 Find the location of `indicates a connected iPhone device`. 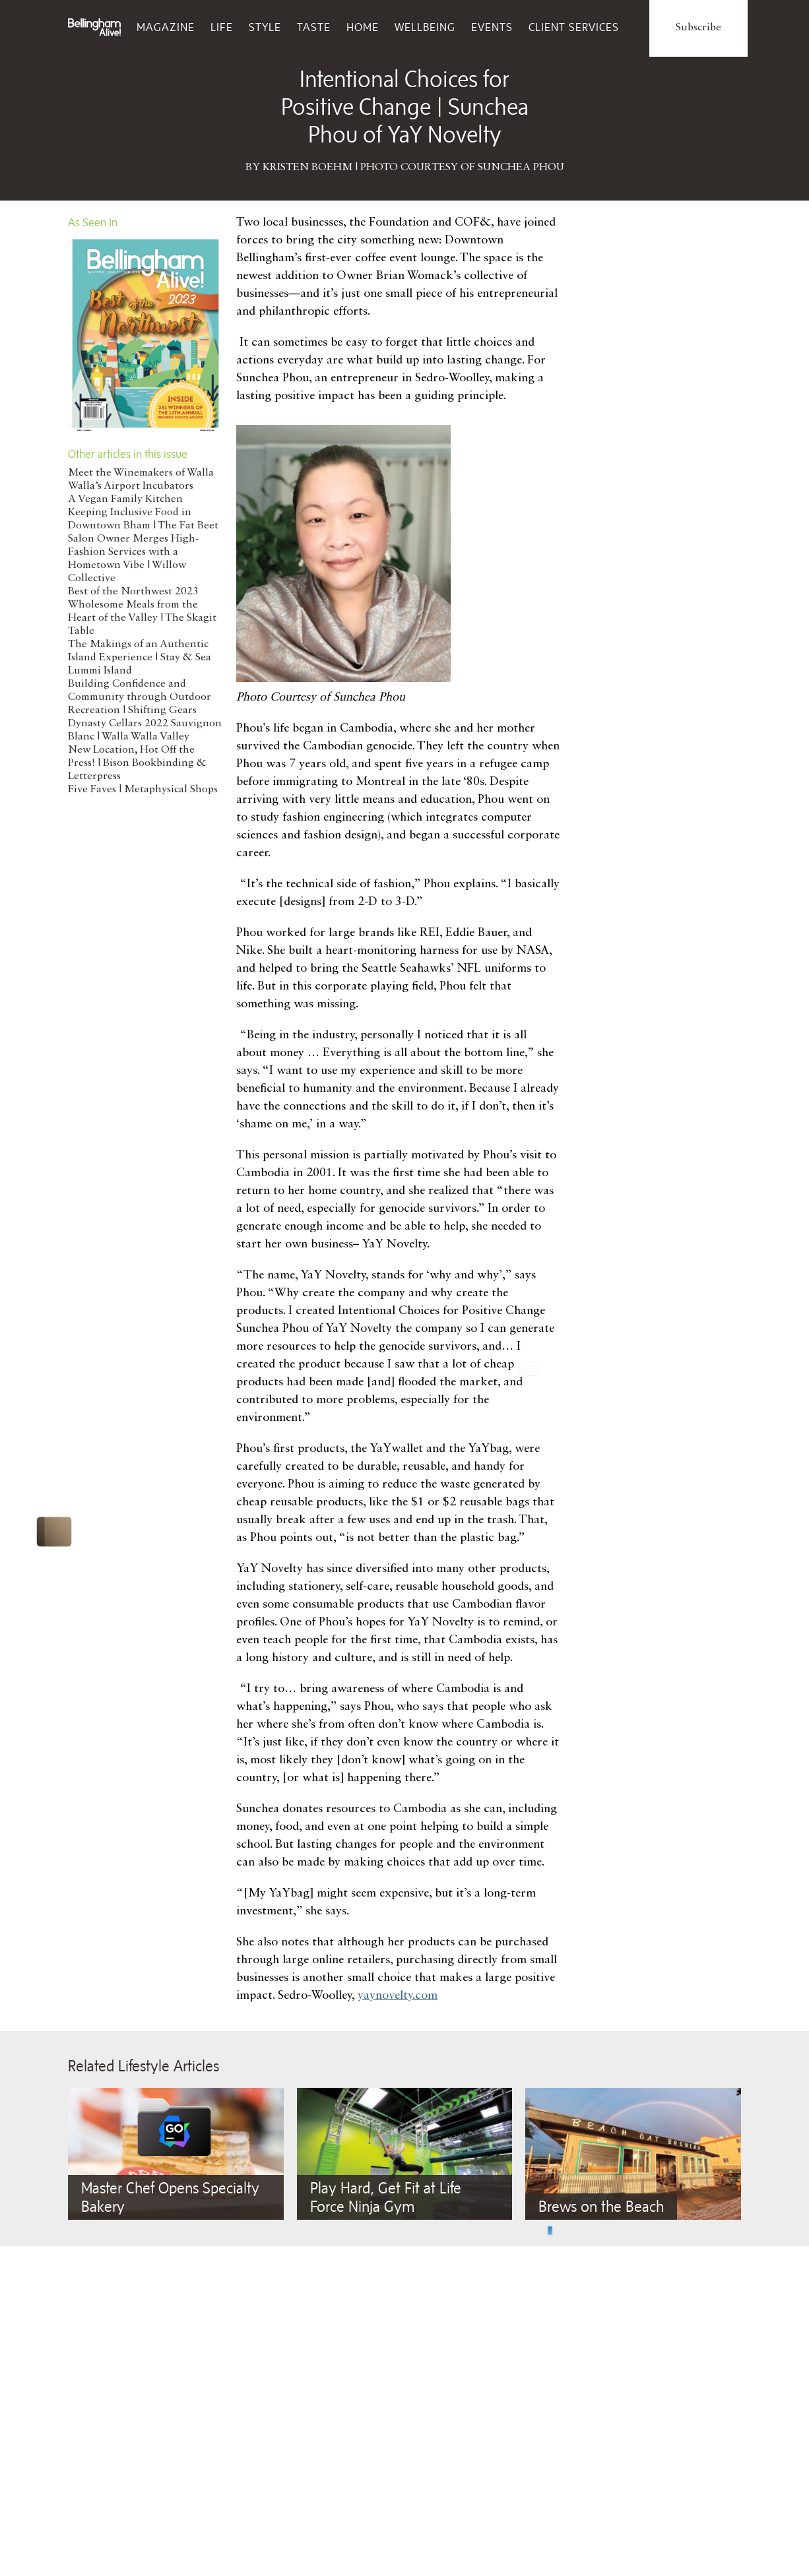

indicates a connected iPhone device is located at coordinates (550, 2230).